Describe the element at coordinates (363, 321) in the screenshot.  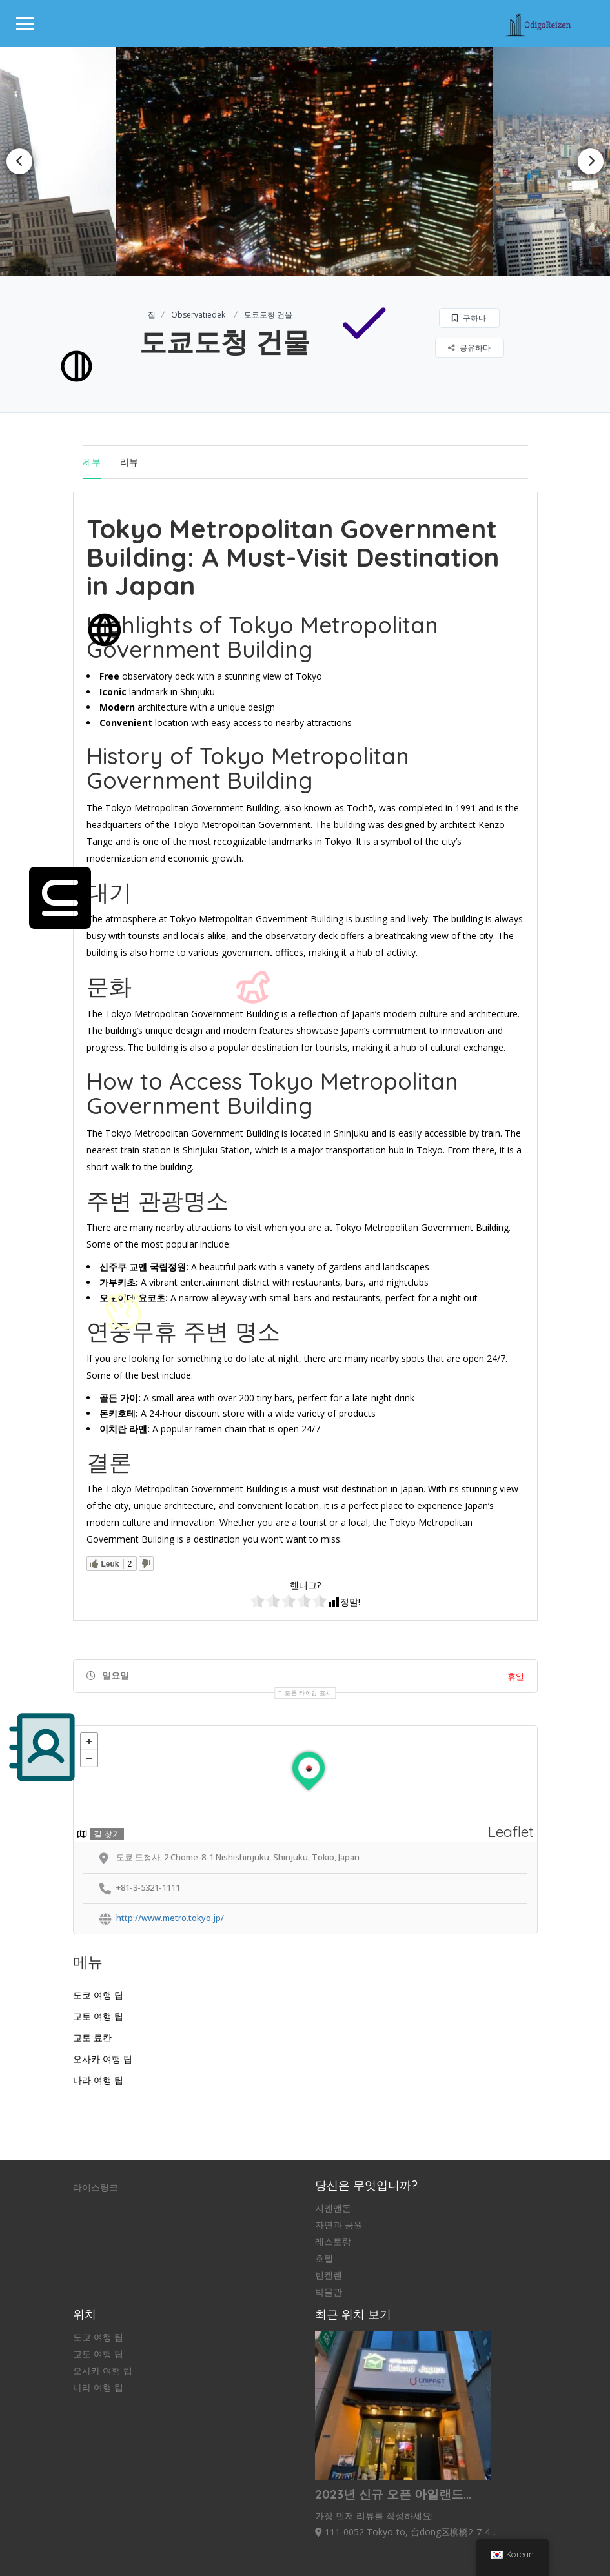
I see `confirm or submit an action` at that location.